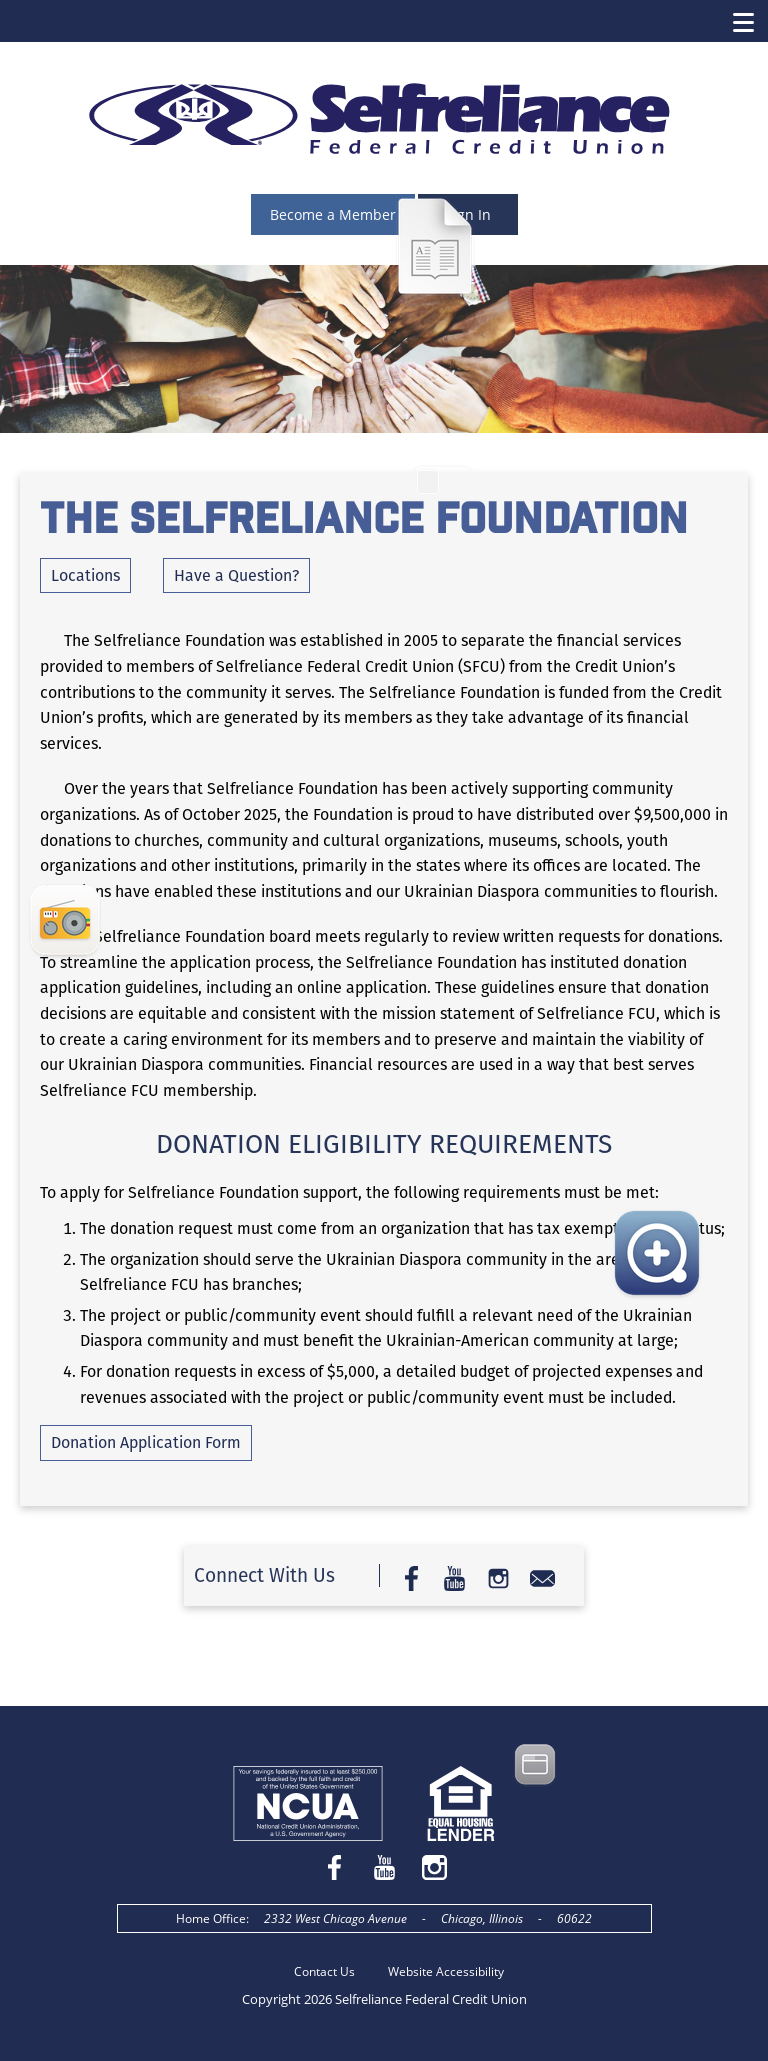 Image resolution: width=768 pixels, height=2061 pixels. I want to click on customize window decoration and title bar appearance, so click(535, 1765).